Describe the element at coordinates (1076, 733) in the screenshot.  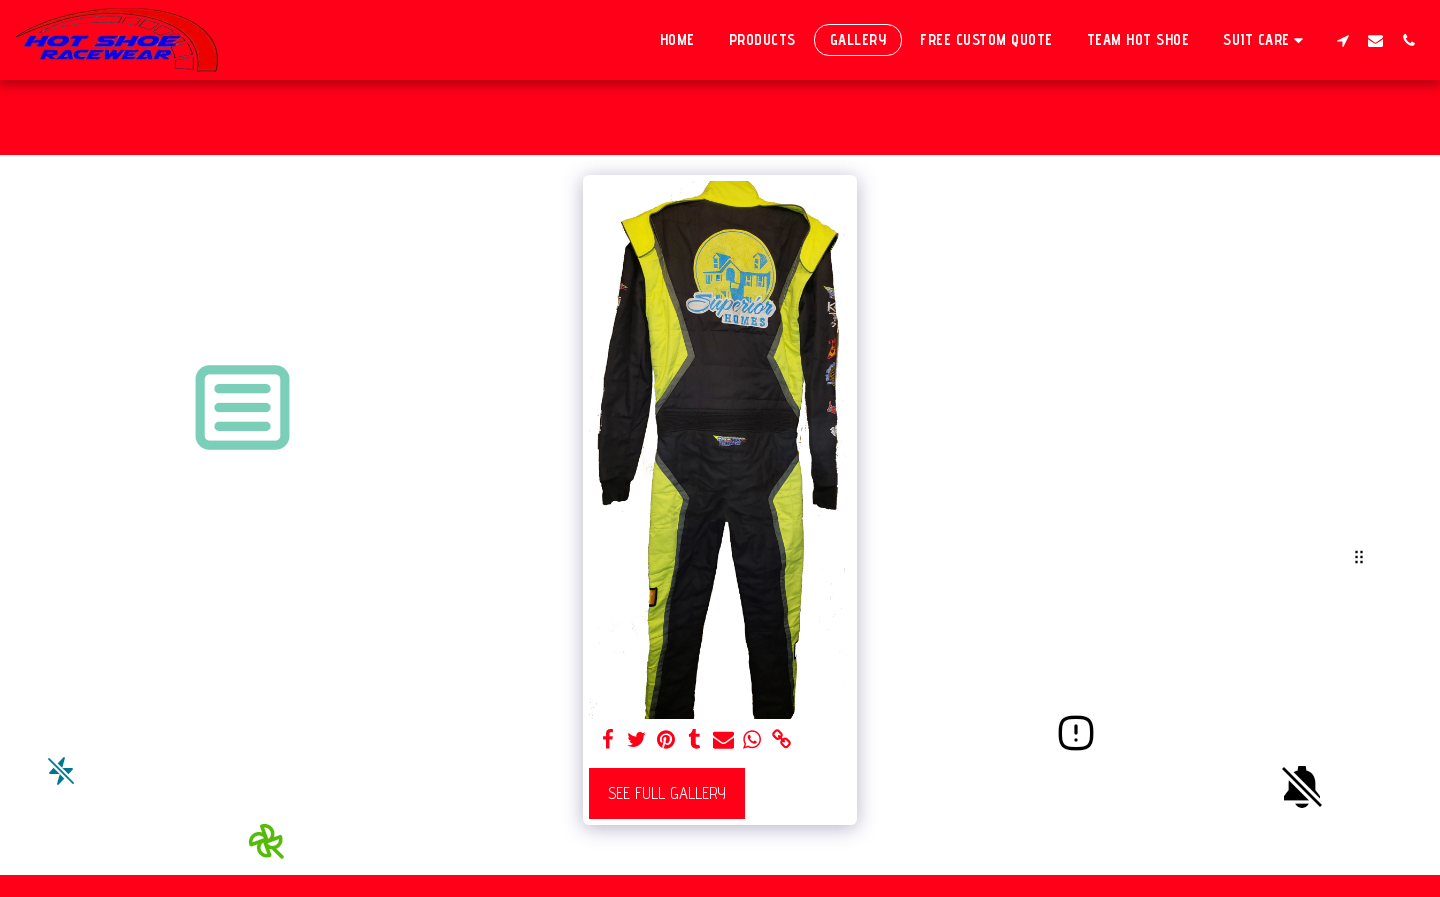
I see `view important alert or warning` at that location.